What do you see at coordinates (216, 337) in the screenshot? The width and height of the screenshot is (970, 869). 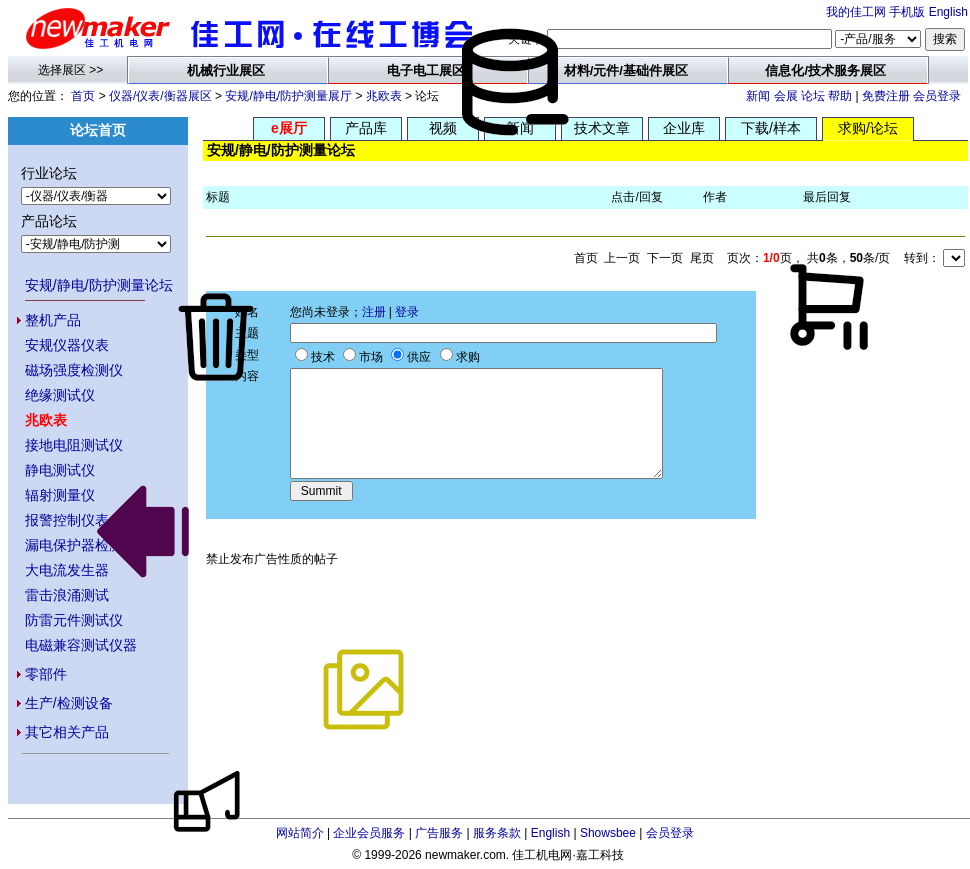 I see `delete this item` at bounding box center [216, 337].